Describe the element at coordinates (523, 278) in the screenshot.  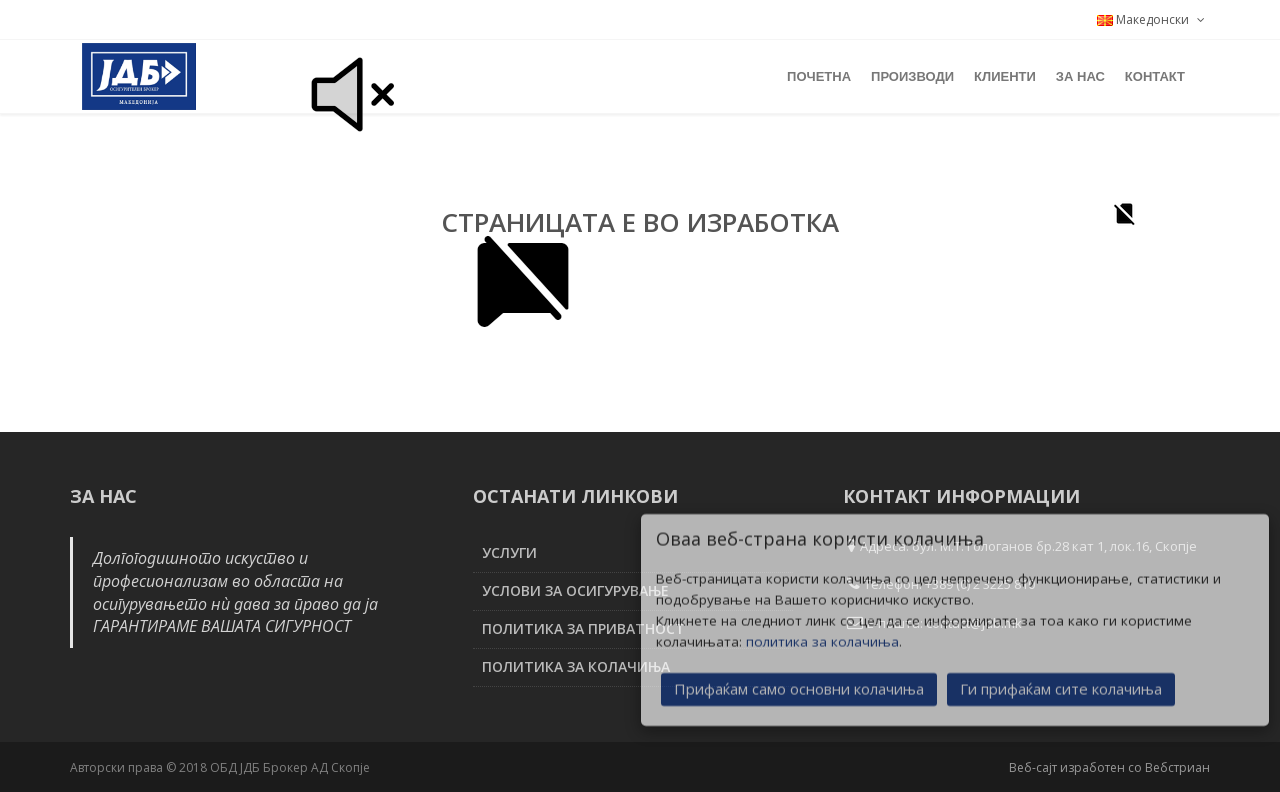
I see `mute or disable chat notifications` at that location.